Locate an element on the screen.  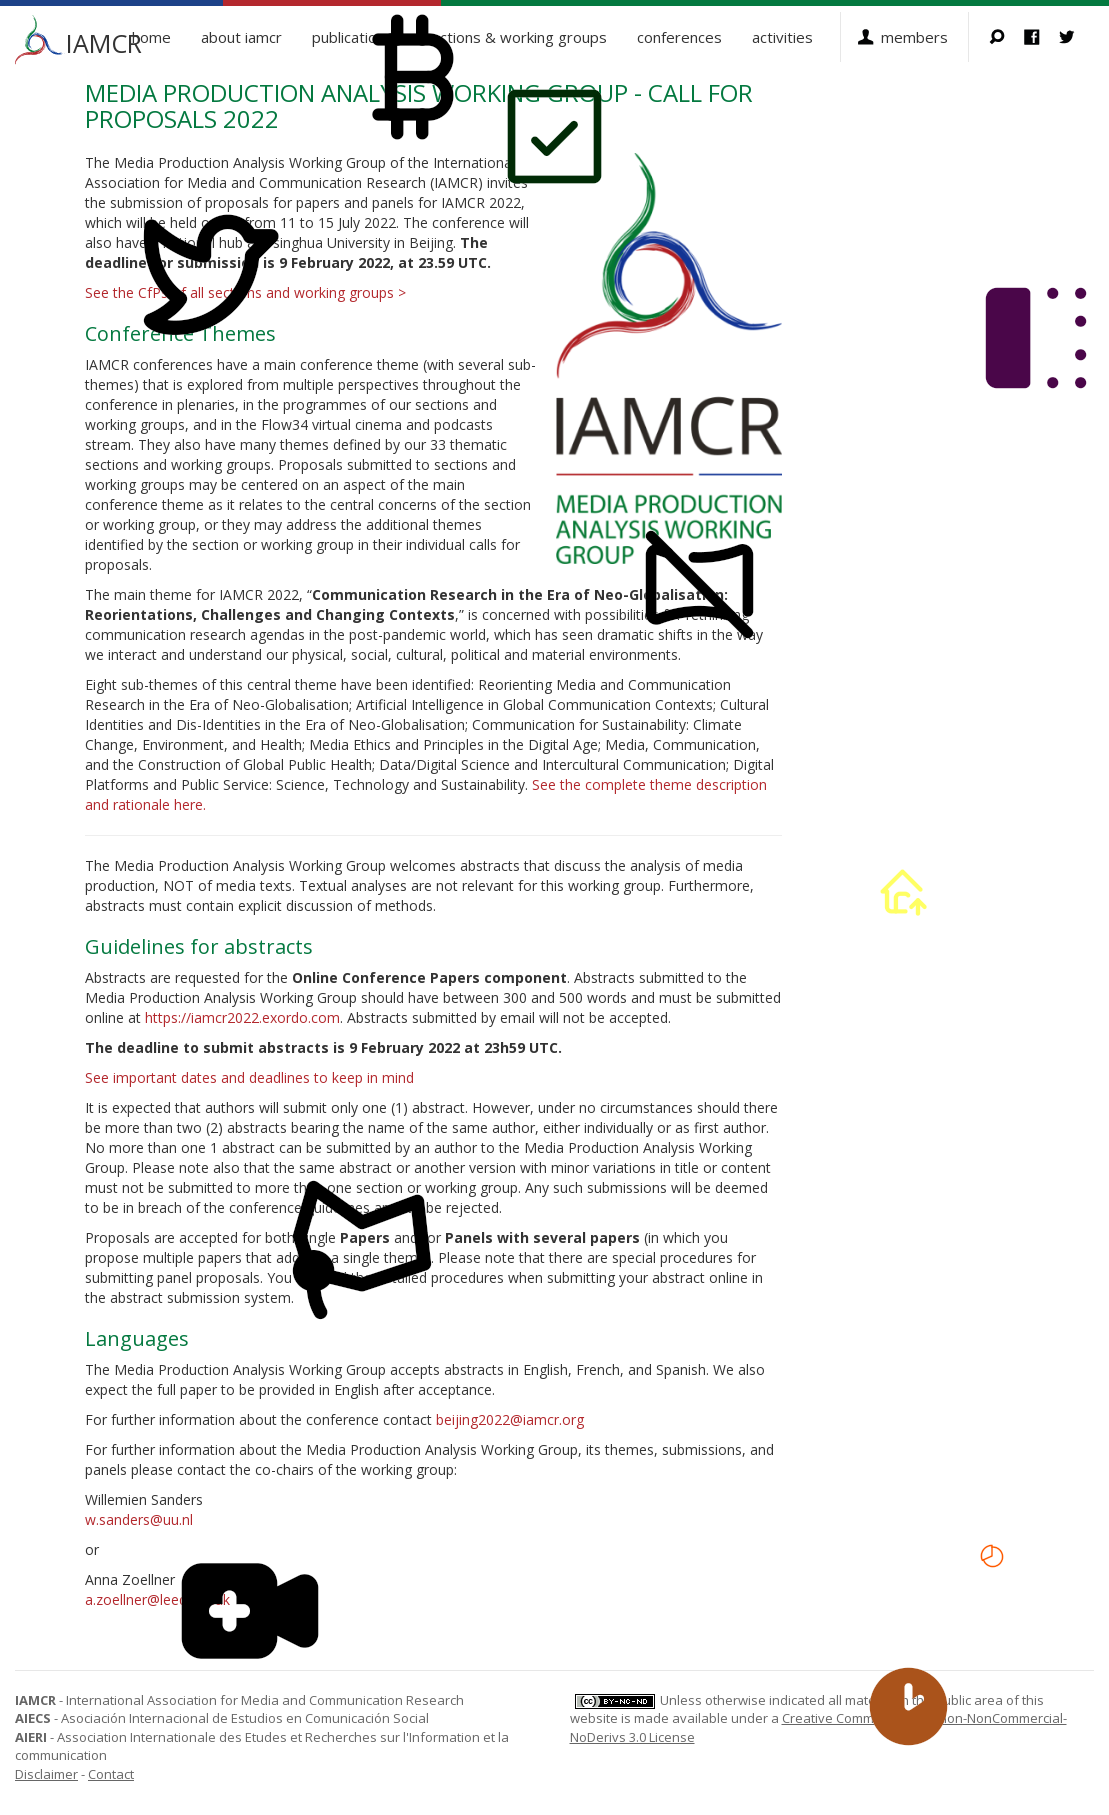
align content to the left is located at coordinates (1036, 338).